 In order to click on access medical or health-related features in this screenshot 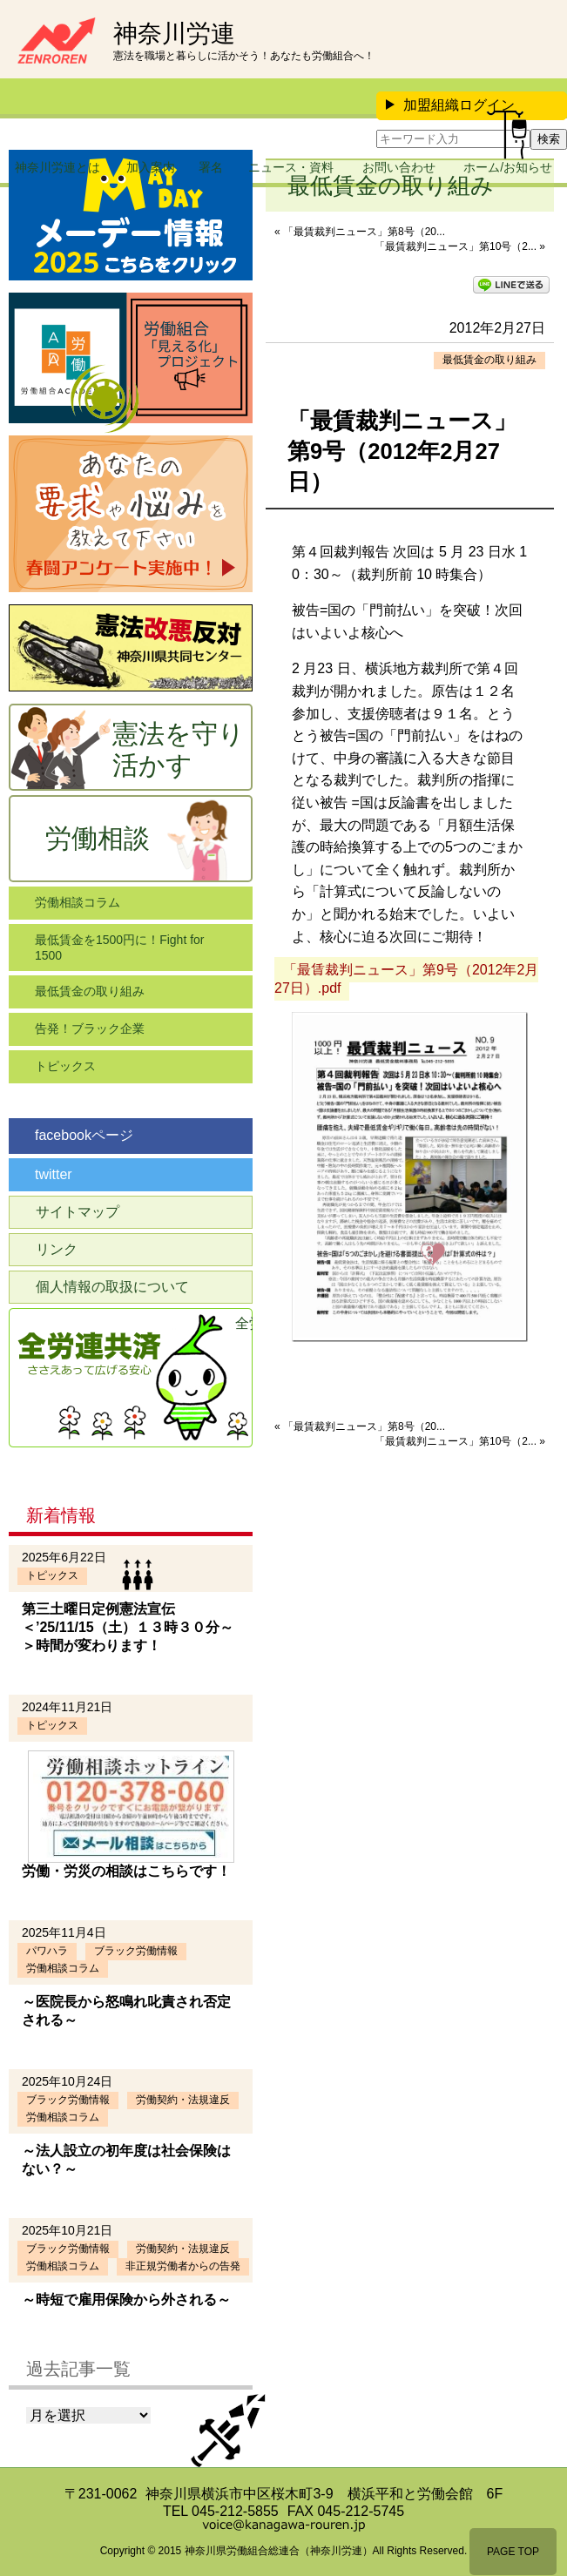, I will do `click(509, 132)`.